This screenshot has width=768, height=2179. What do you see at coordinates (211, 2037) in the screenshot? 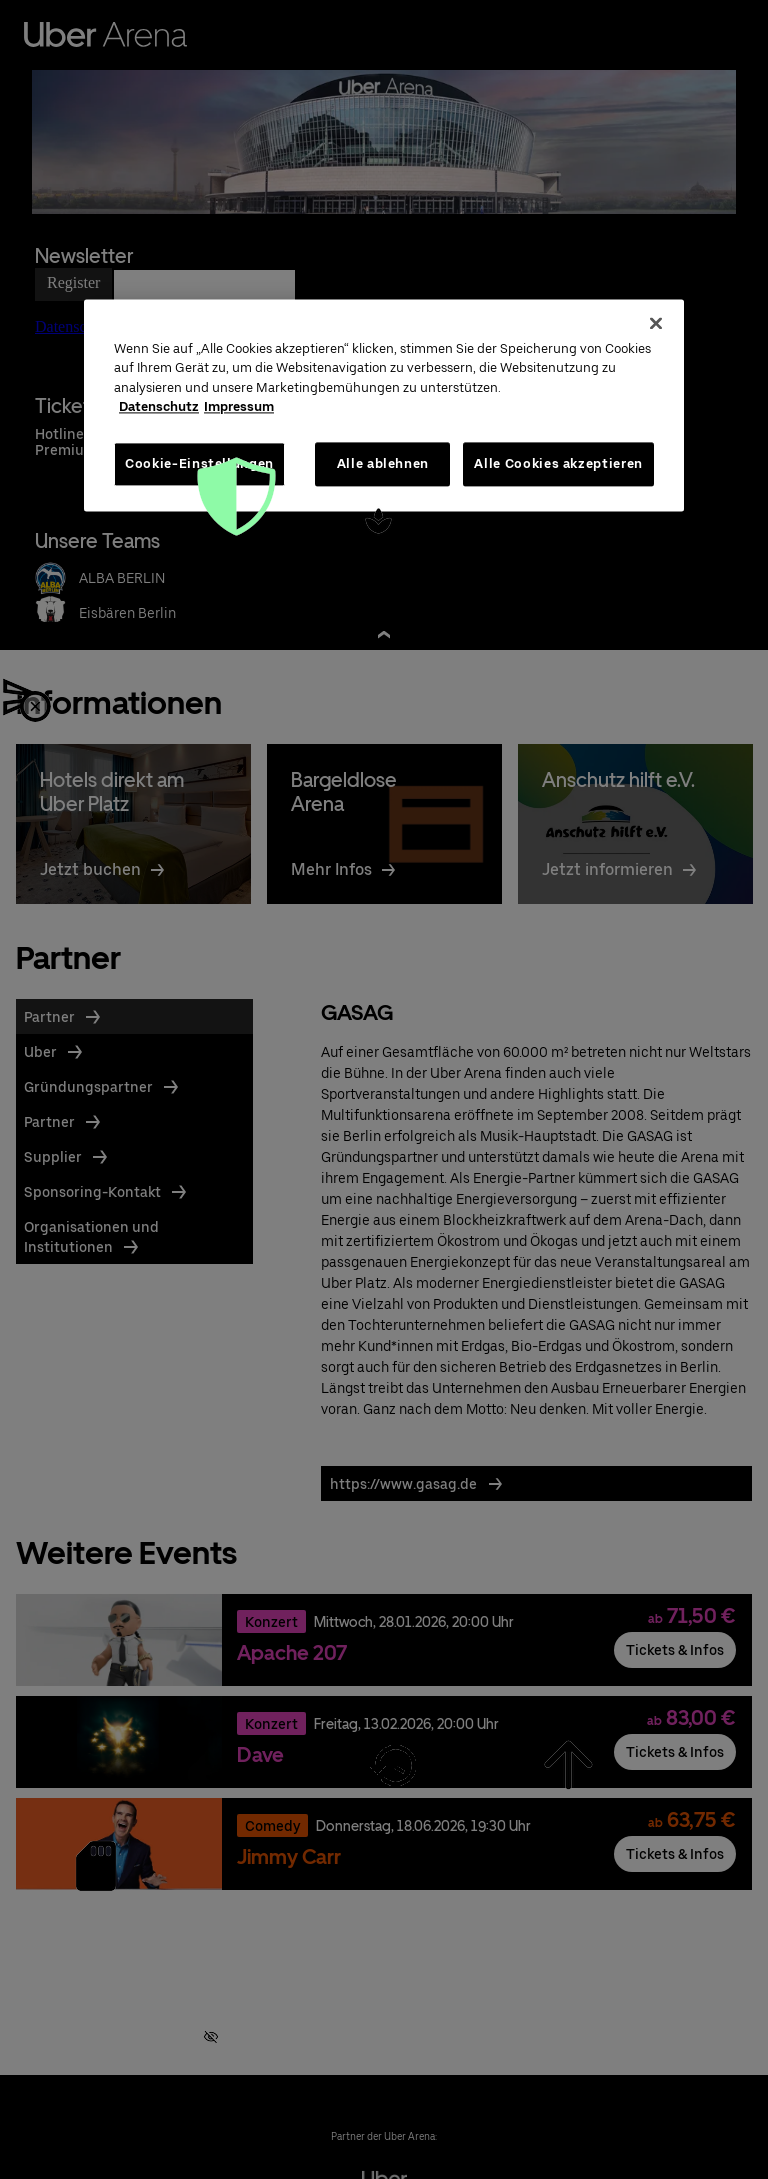
I see `hide password or sensitive content` at bounding box center [211, 2037].